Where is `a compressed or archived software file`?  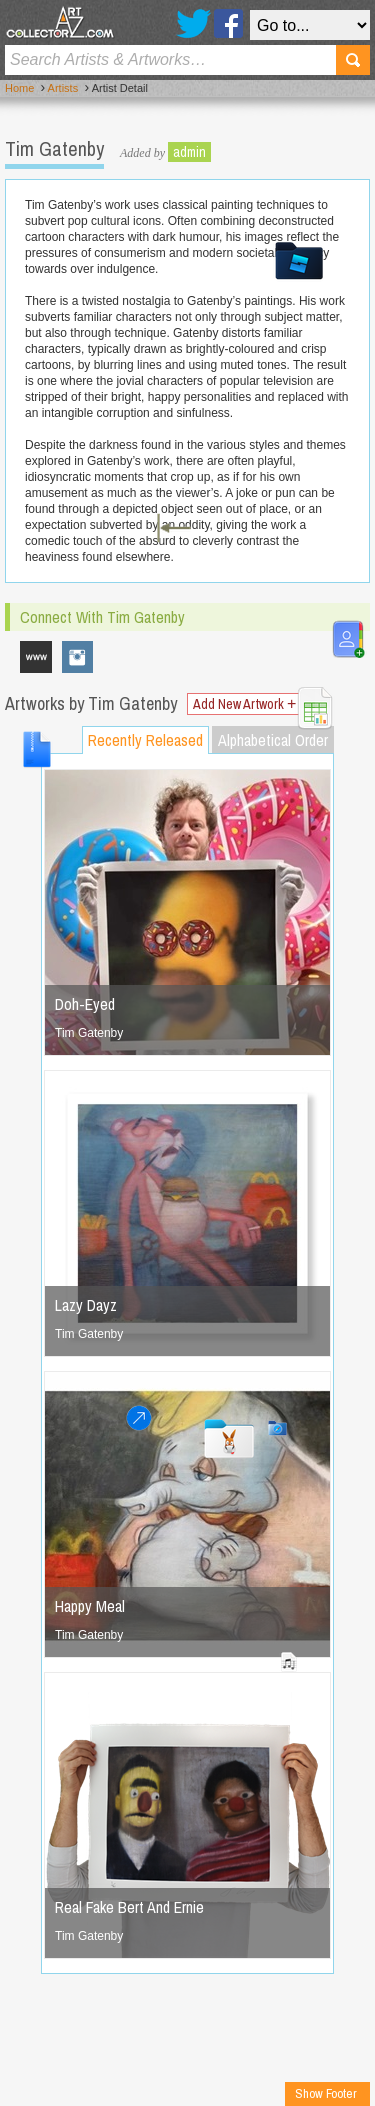
a compressed or archived software file is located at coordinates (37, 750).